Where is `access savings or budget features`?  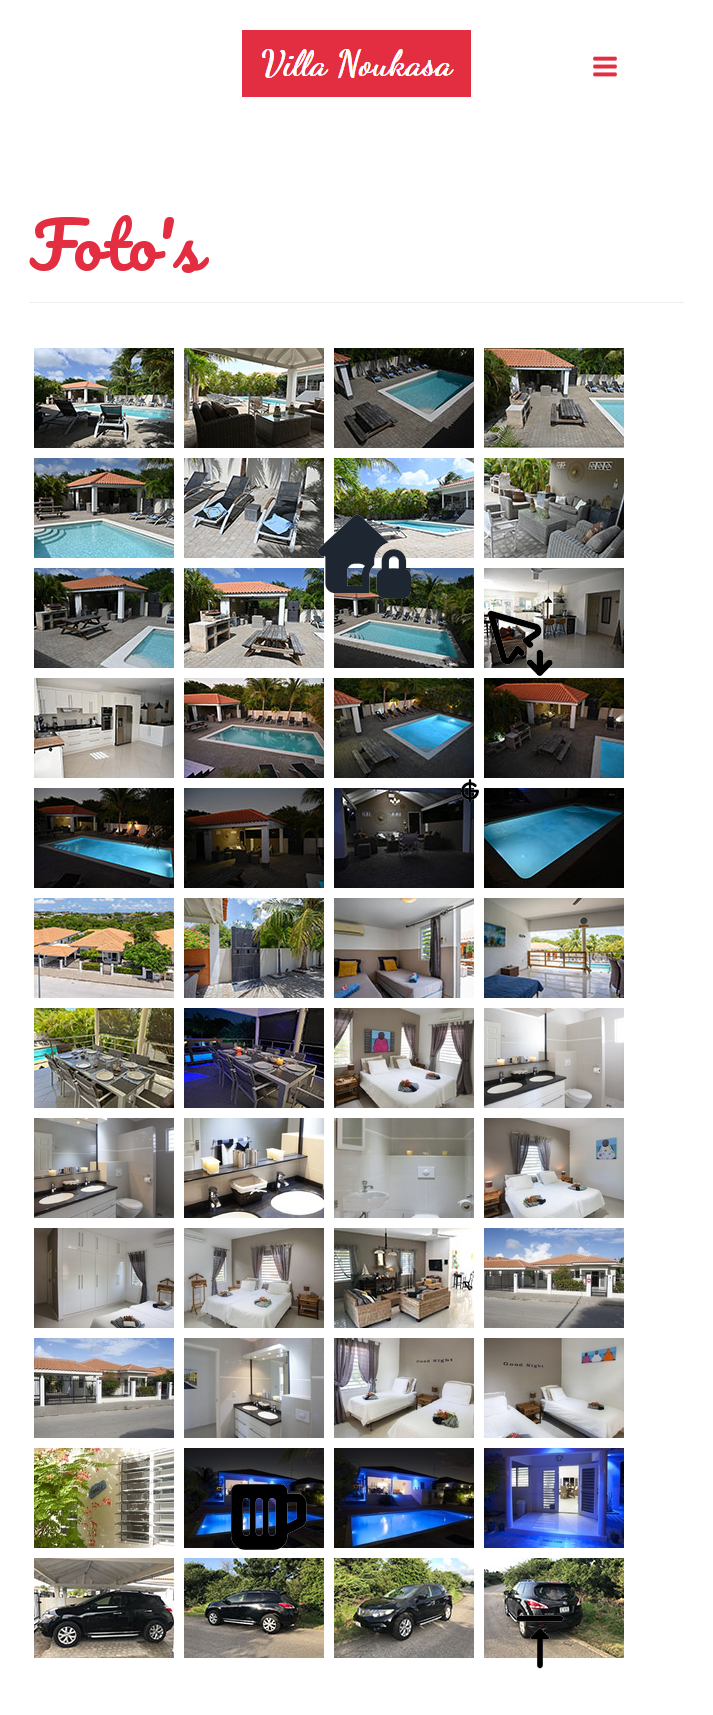
access savings or budget features is located at coordinates (214, 513).